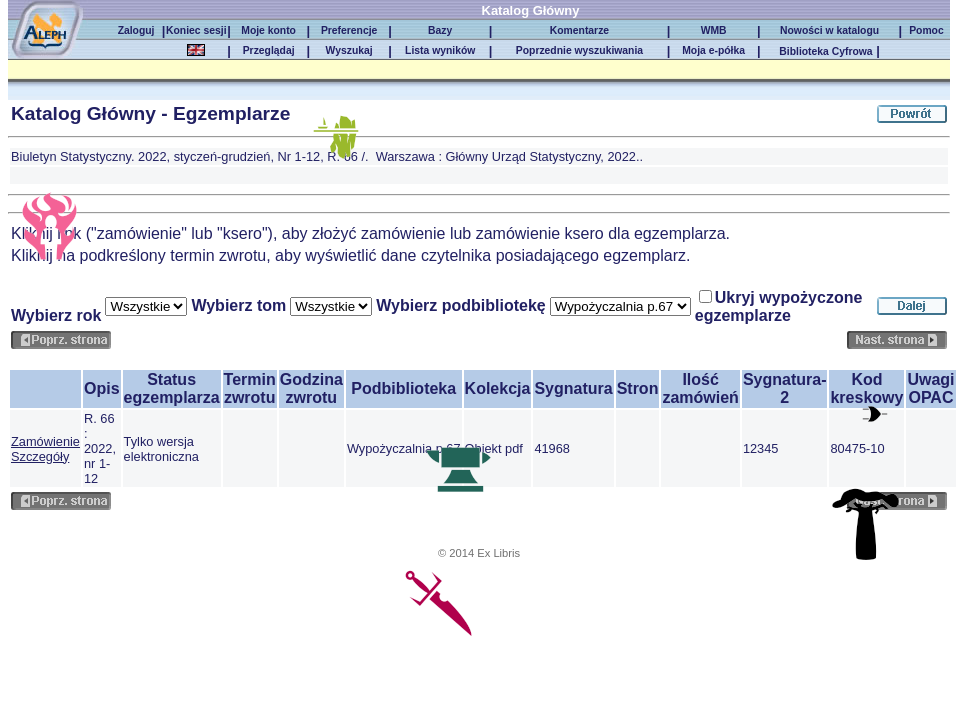 The height and width of the screenshot is (720, 958). I want to click on indicates a hot streak or trending status, so click(49, 226).